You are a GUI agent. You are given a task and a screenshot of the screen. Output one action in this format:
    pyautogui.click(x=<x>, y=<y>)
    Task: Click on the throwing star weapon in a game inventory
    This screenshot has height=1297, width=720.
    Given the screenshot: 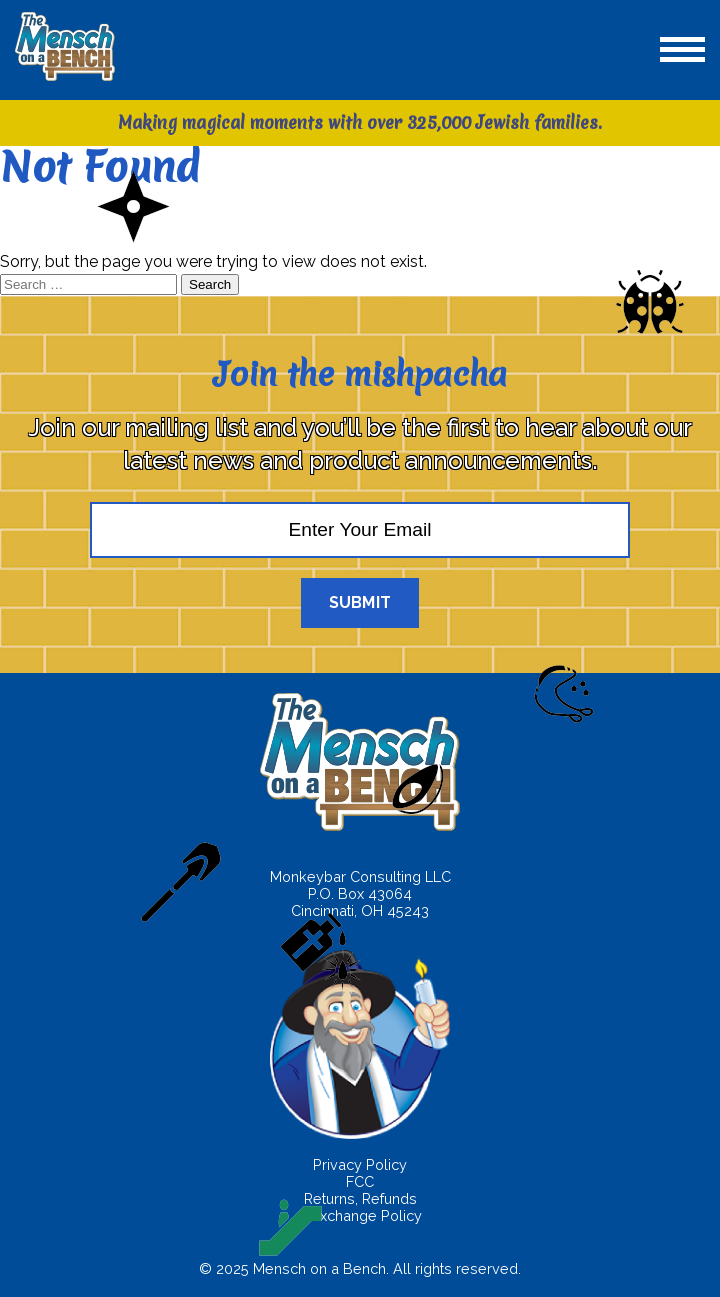 What is the action you would take?
    pyautogui.click(x=133, y=206)
    